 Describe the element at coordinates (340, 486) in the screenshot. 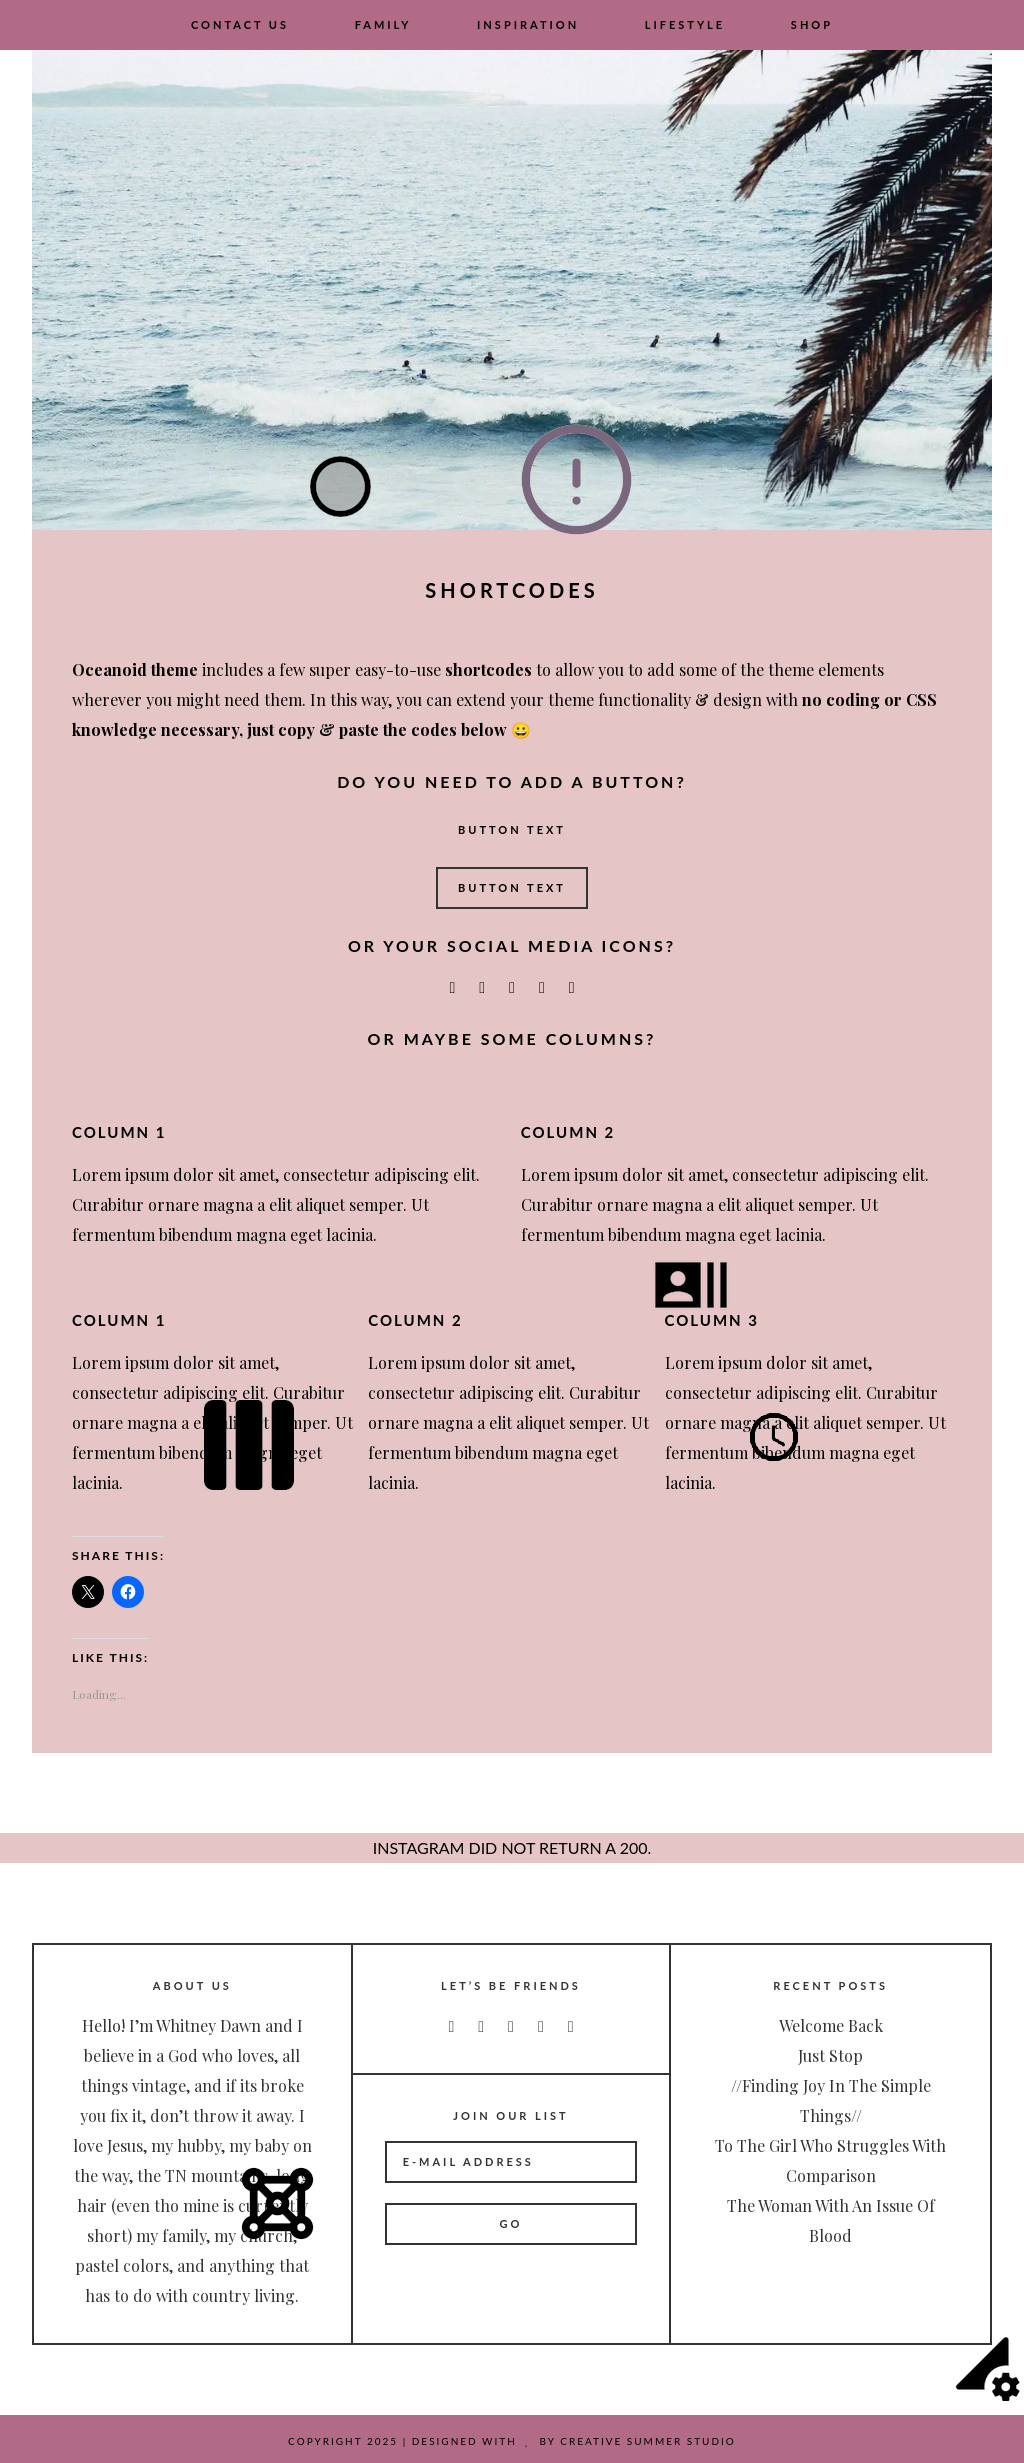

I see `indicates a filled or selected state` at that location.